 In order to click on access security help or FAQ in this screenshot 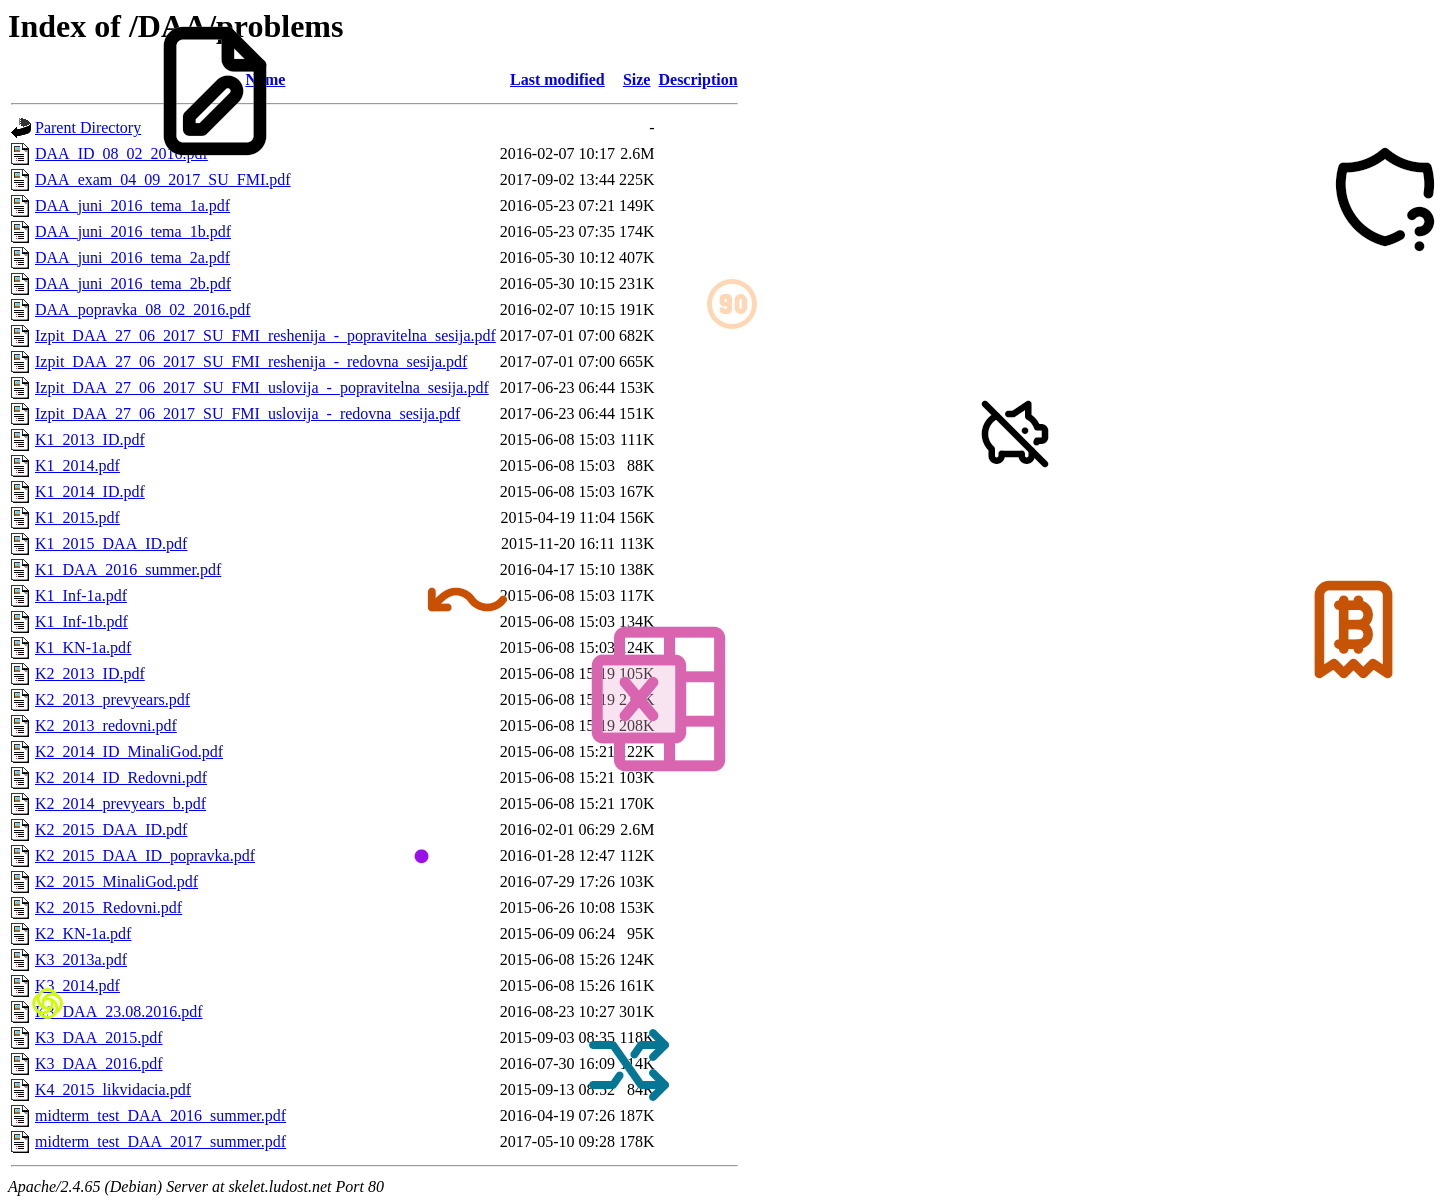, I will do `click(1385, 197)`.